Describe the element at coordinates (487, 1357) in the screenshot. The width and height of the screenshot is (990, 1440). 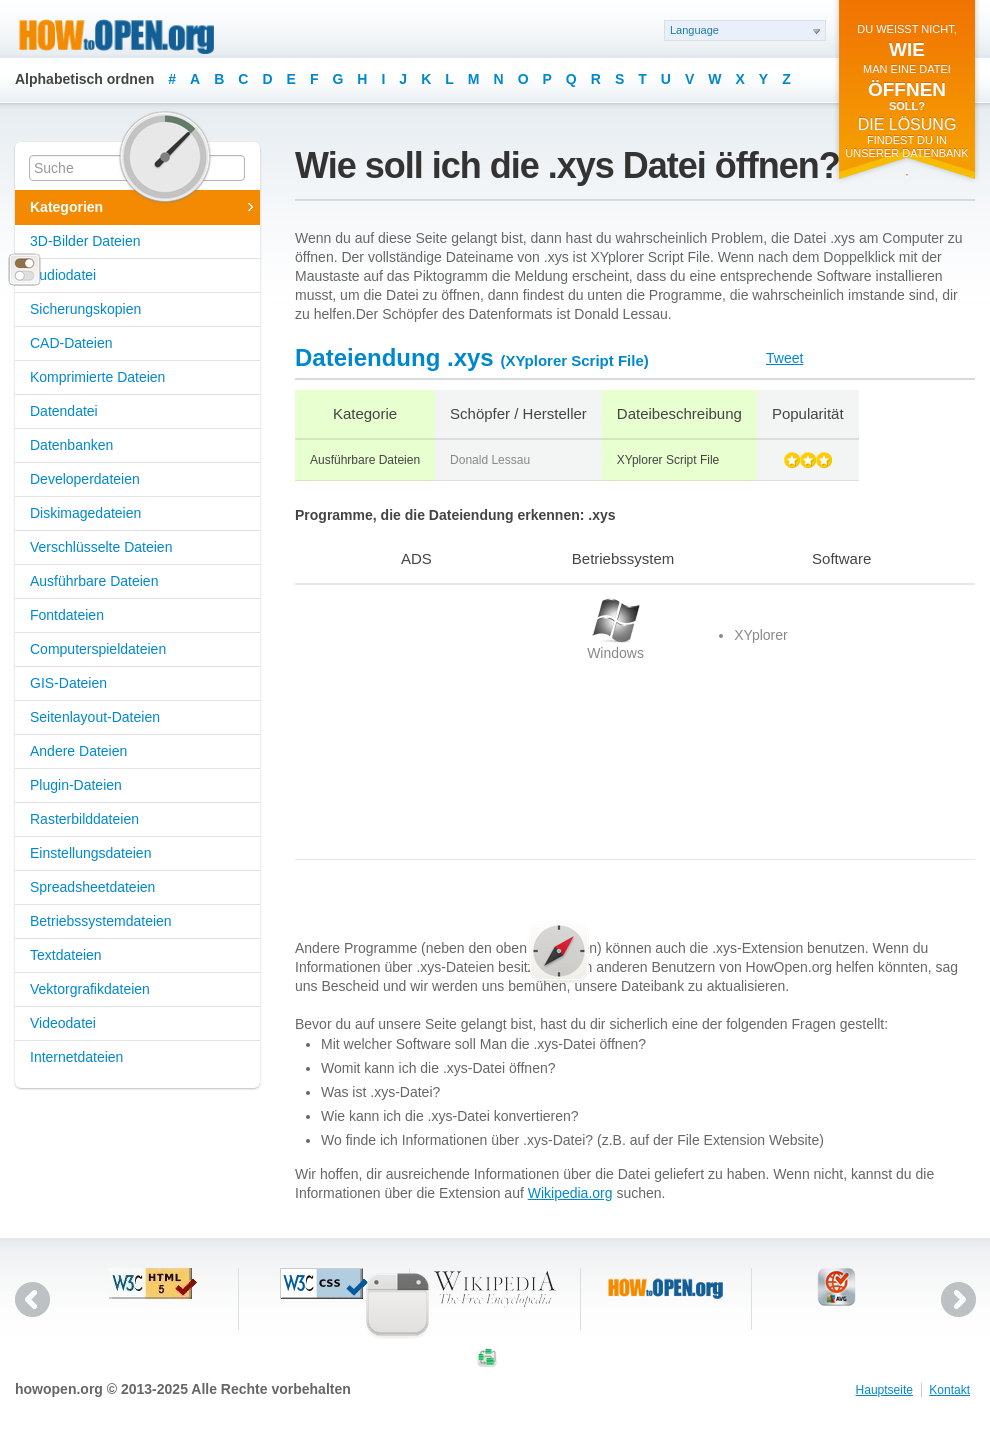
I see `open gaphor modeling application` at that location.